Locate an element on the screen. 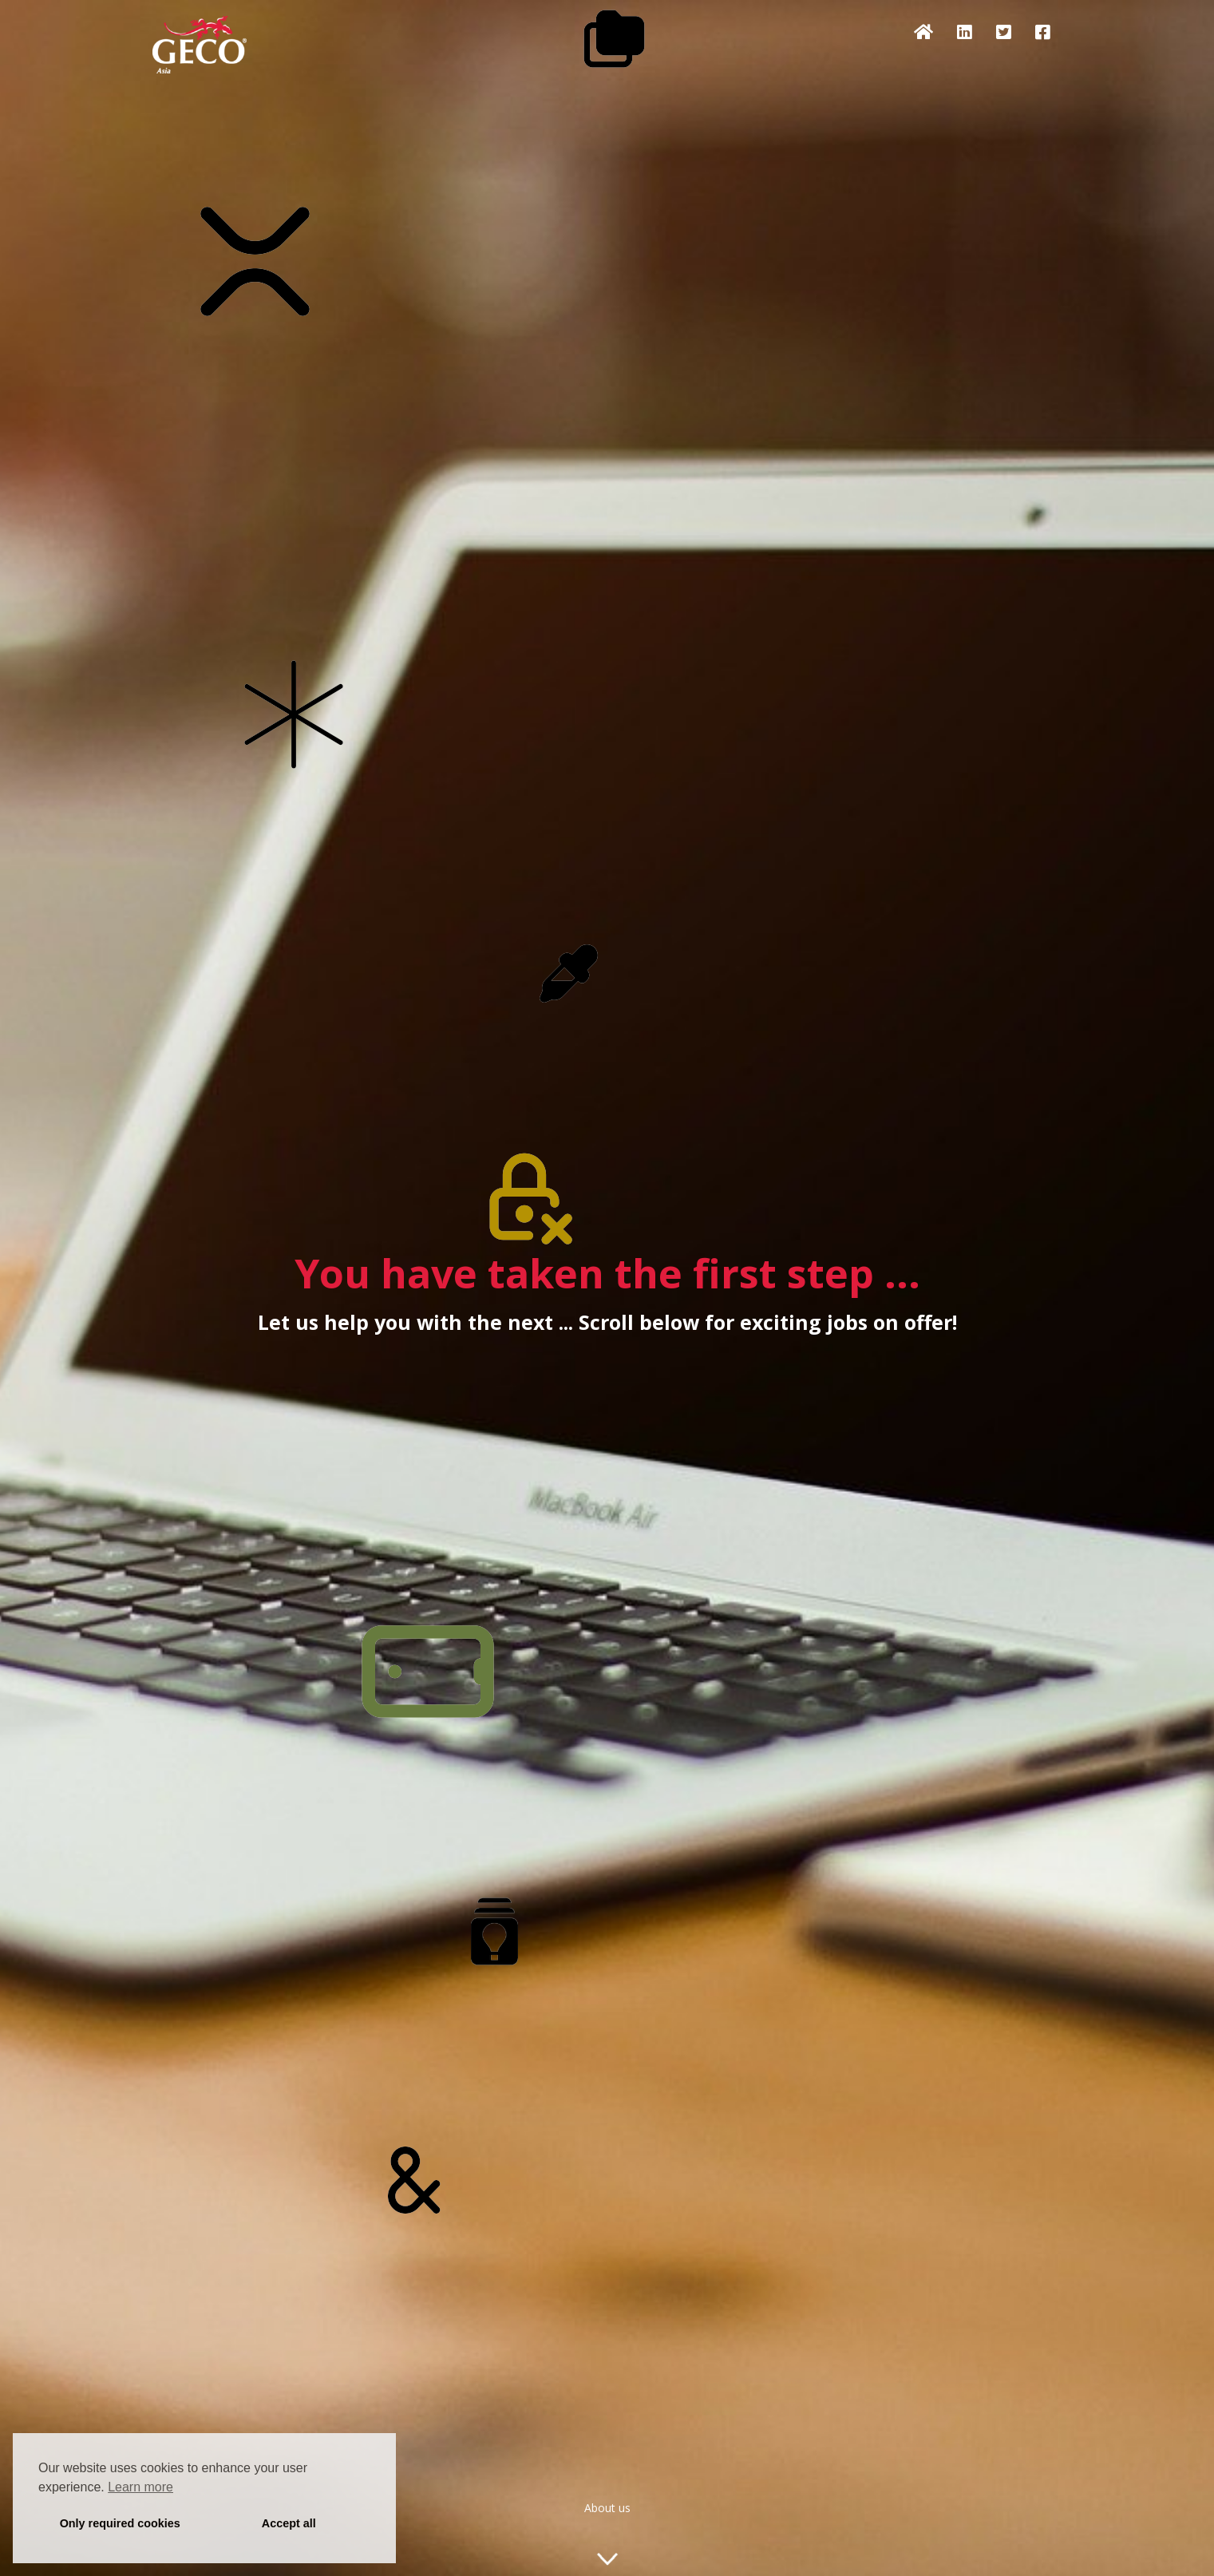 This screenshot has height=2576, width=1214. XRP cryptocurrency symbol is located at coordinates (255, 261).